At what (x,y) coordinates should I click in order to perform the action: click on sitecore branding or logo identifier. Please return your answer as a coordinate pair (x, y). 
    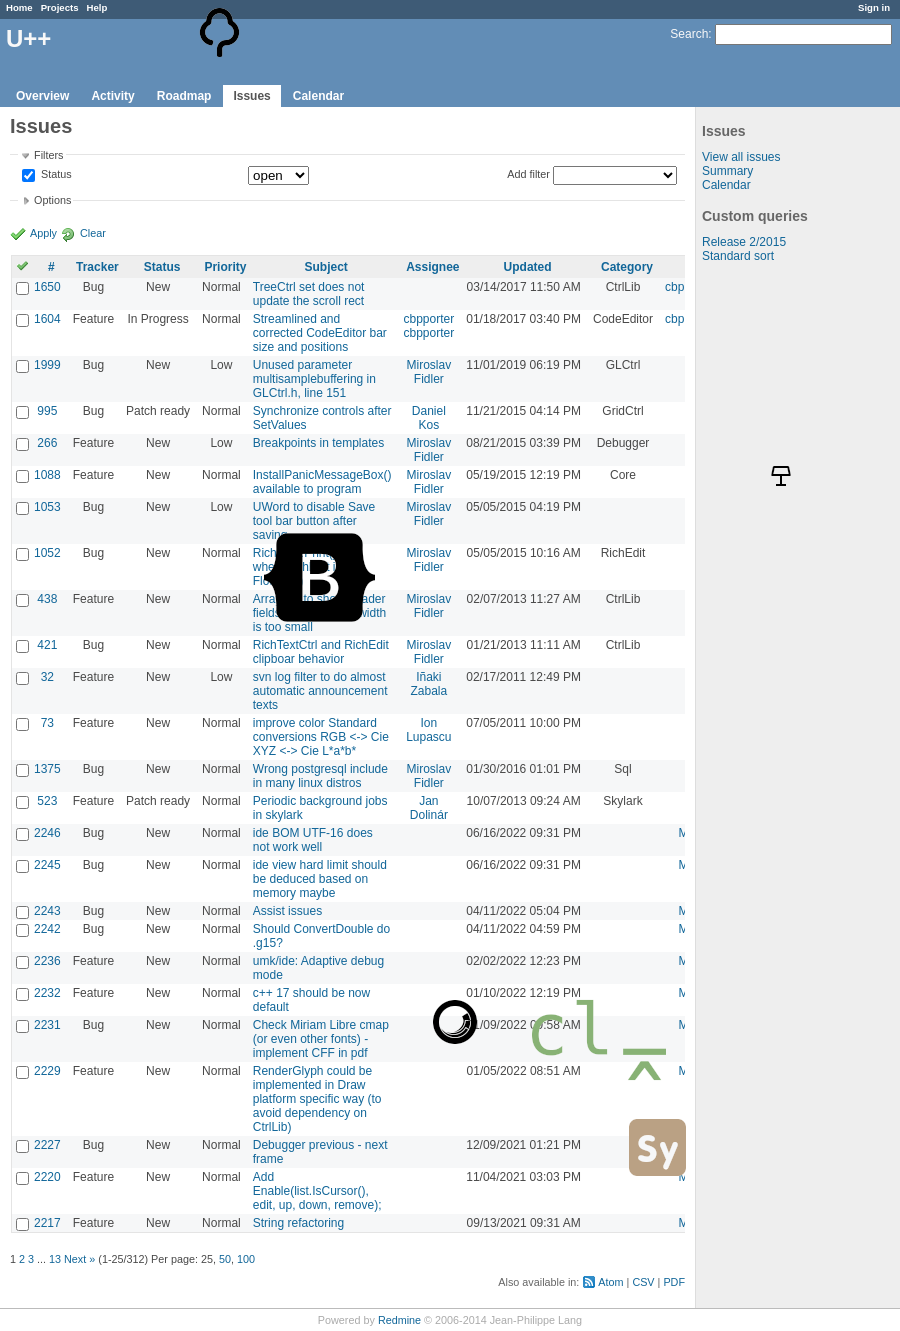
    Looking at the image, I should click on (455, 1022).